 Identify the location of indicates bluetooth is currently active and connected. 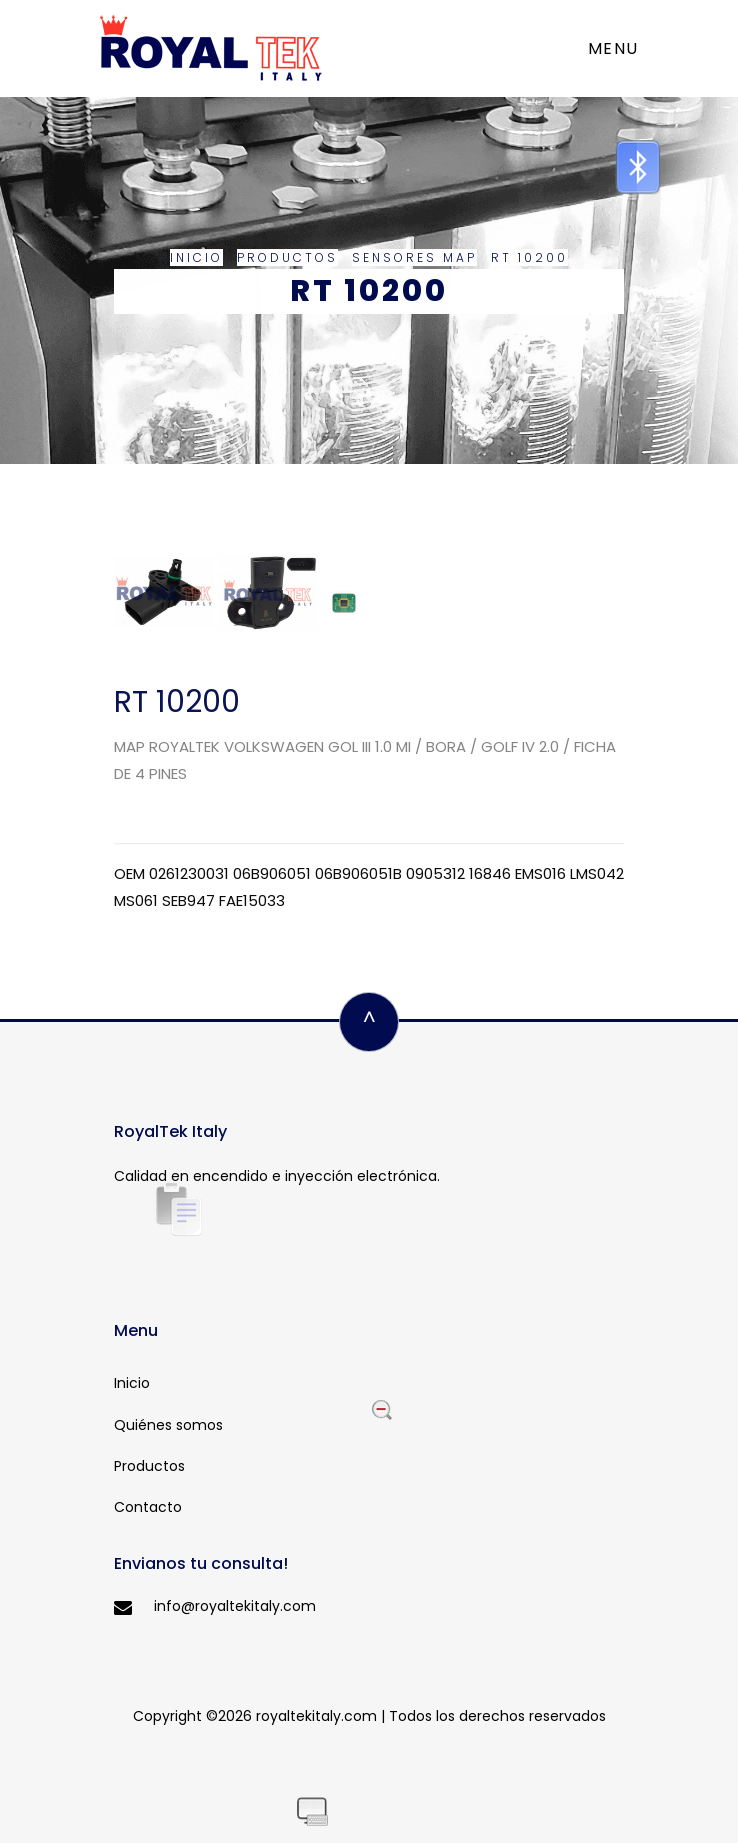
(638, 167).